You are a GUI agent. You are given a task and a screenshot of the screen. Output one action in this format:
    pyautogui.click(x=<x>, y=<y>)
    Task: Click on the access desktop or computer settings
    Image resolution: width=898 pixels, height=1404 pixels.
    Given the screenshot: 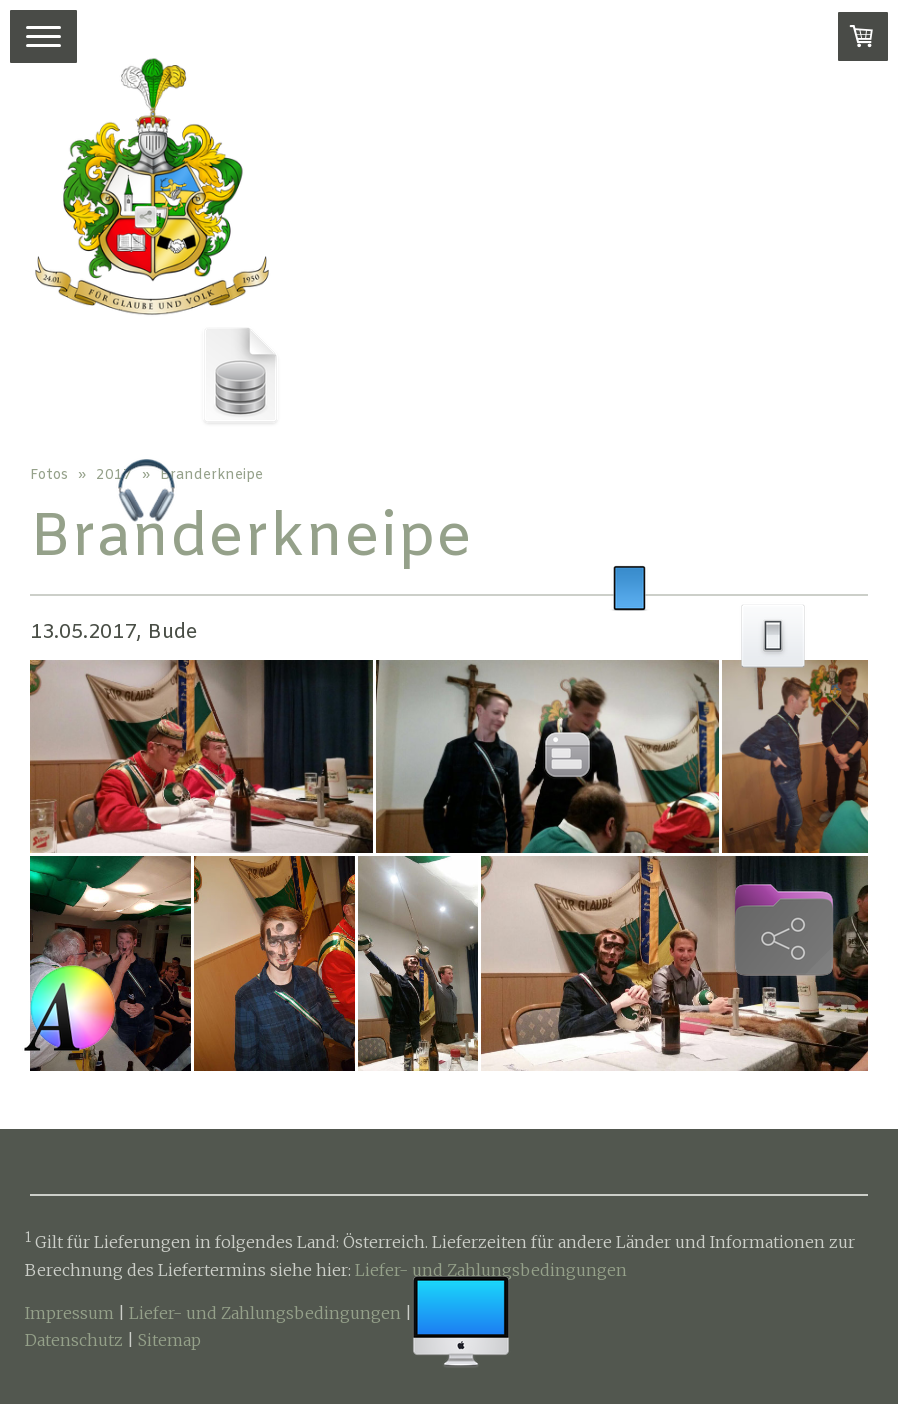 What is the action you would take?
    pyautogui.click(x=461, y=1322)
    